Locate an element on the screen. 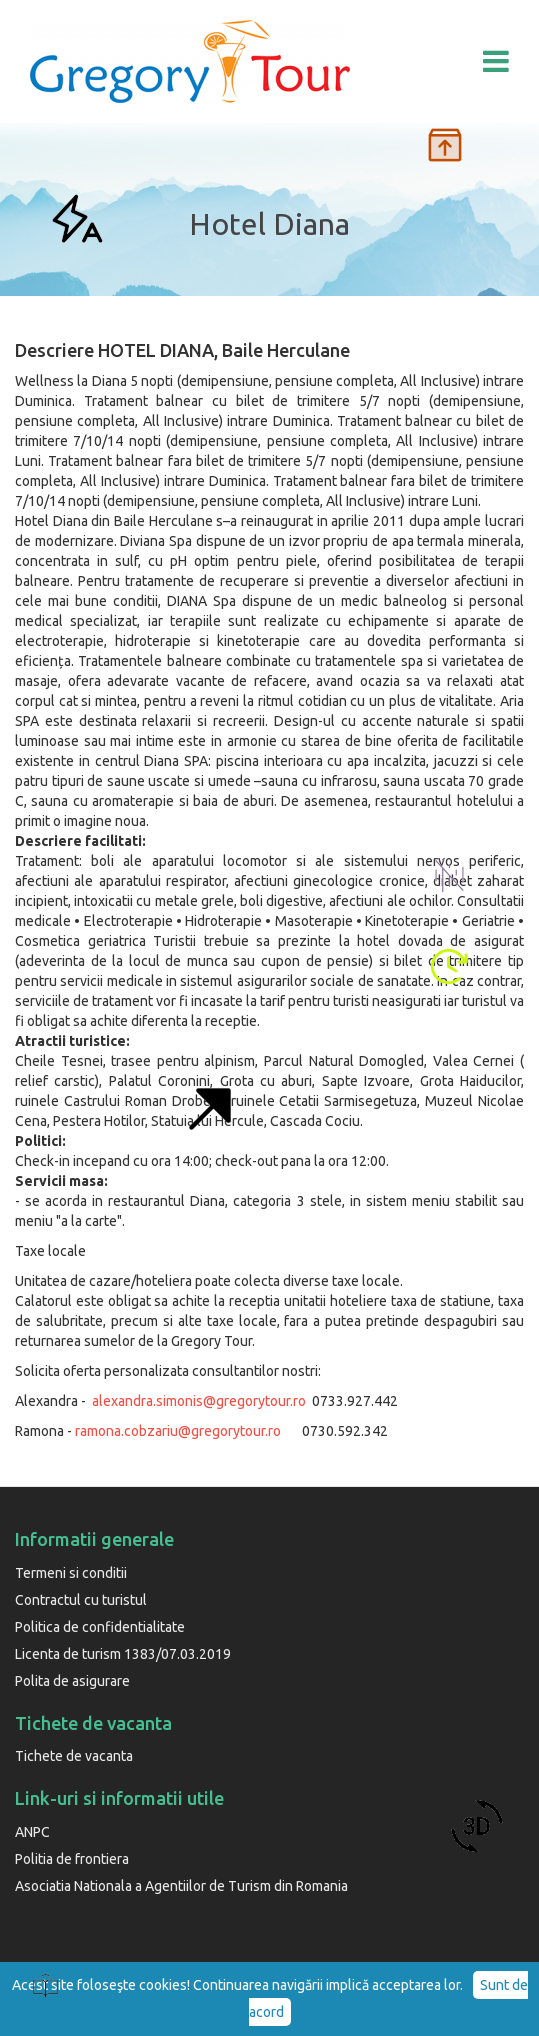  toggle auto-flash mode for camera is located at coordinates (76, 220).